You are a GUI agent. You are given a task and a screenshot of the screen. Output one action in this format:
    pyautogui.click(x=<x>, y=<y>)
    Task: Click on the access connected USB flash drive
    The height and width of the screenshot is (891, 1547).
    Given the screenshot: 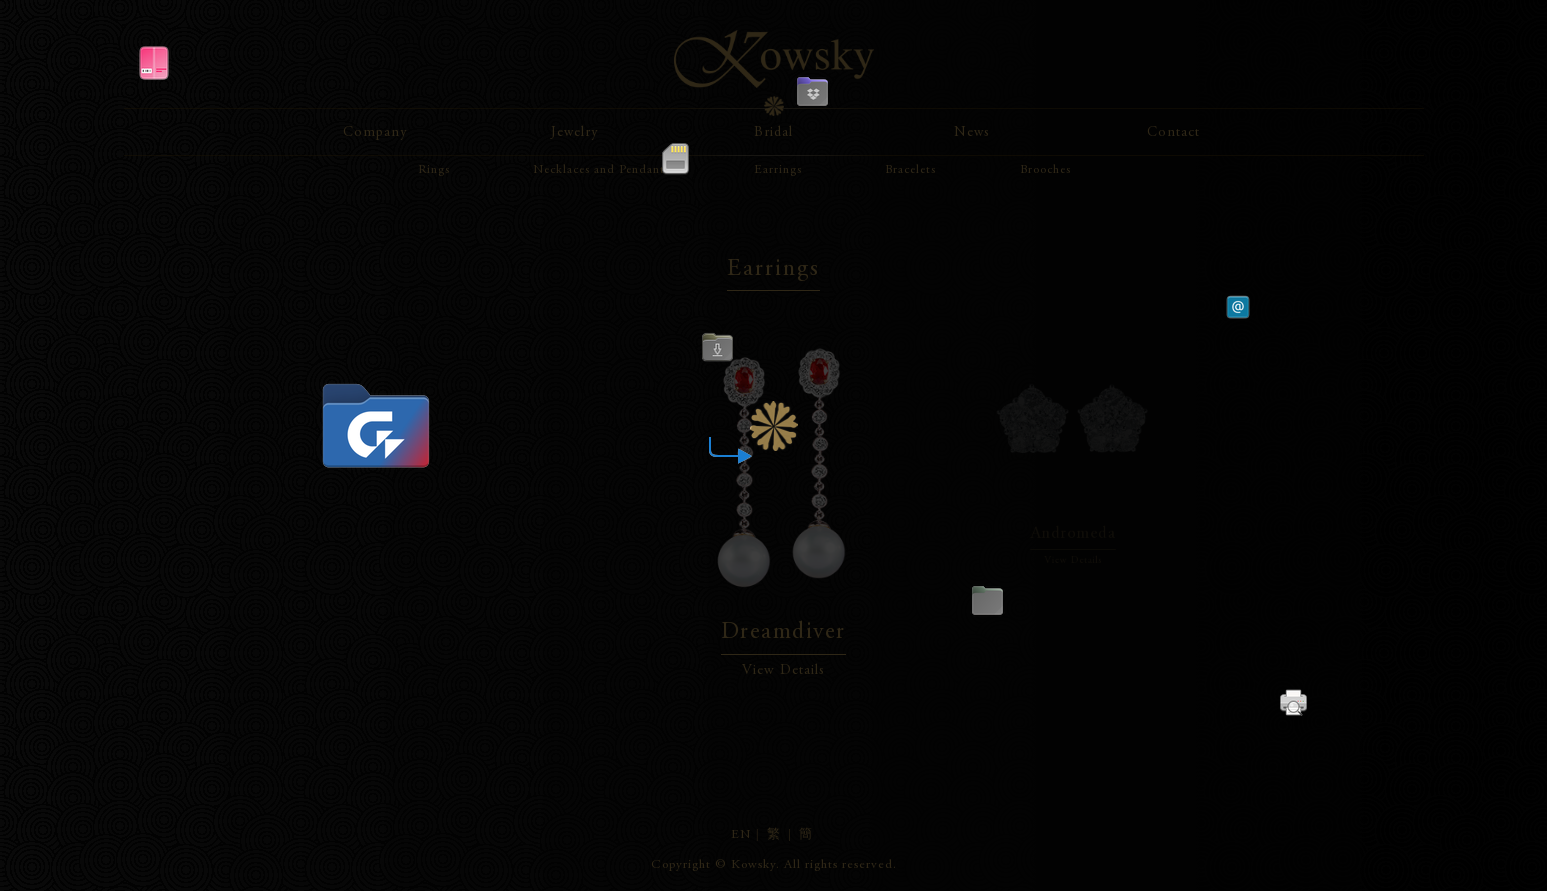 What is the action you would take?
    pyautogui.click(x=675, y=158)
    